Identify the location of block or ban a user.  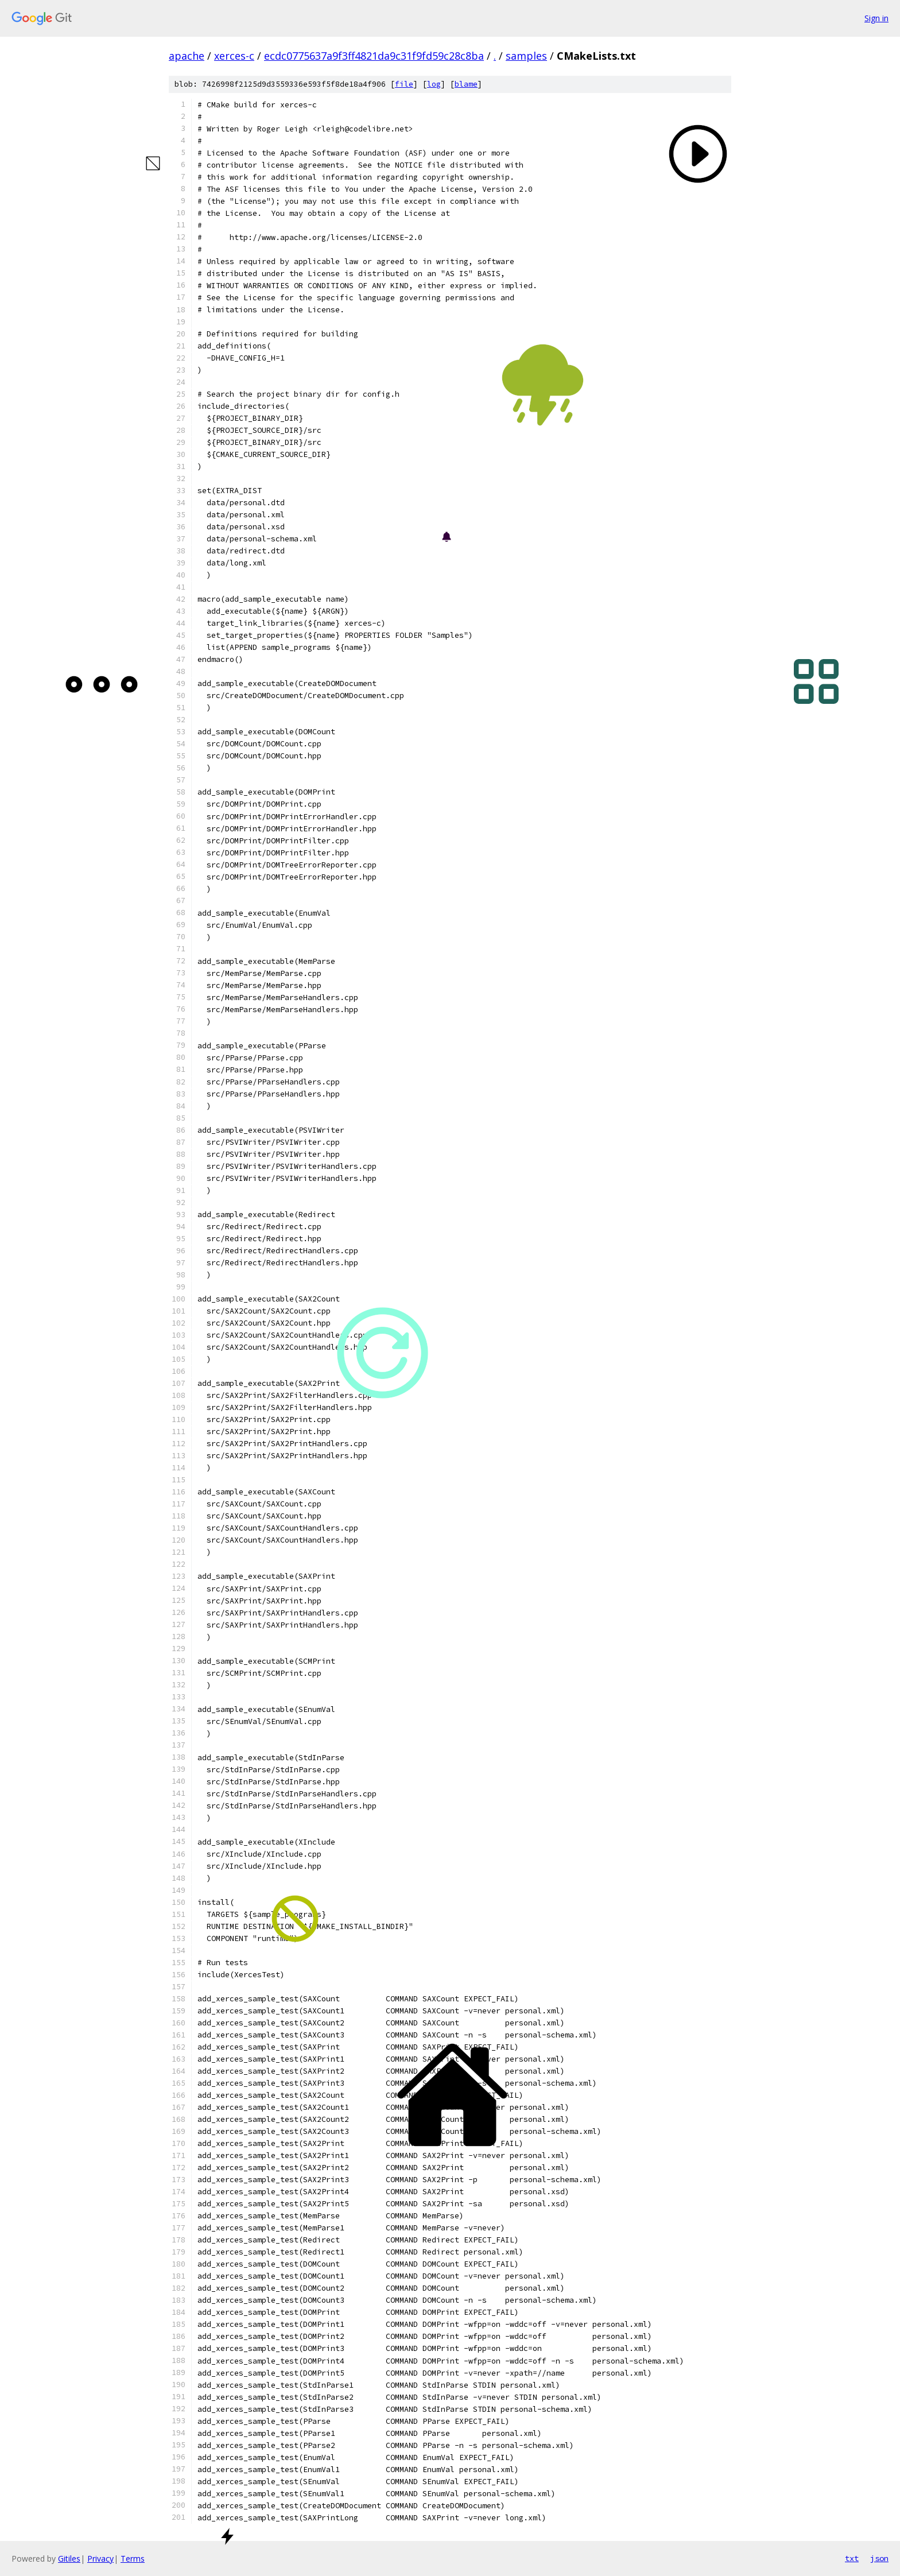
(295, 1919).